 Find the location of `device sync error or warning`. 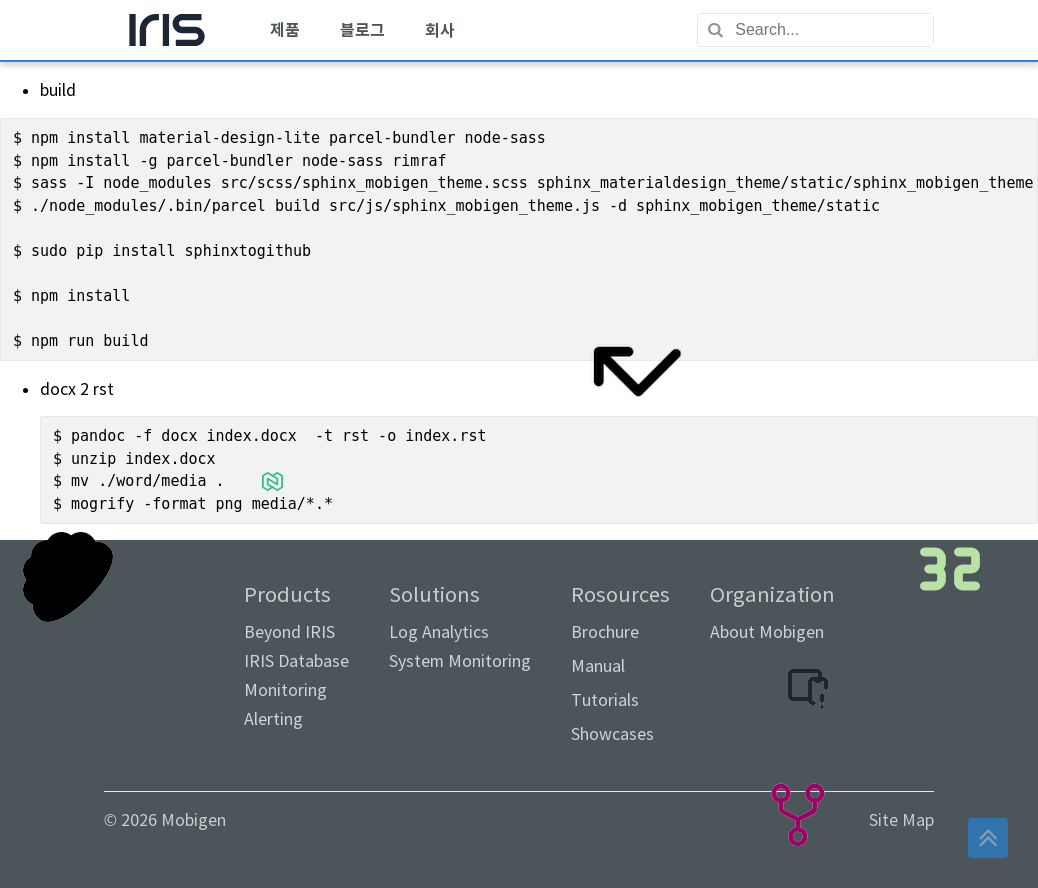

device sync error or warning is located at coordinates (808, 687).